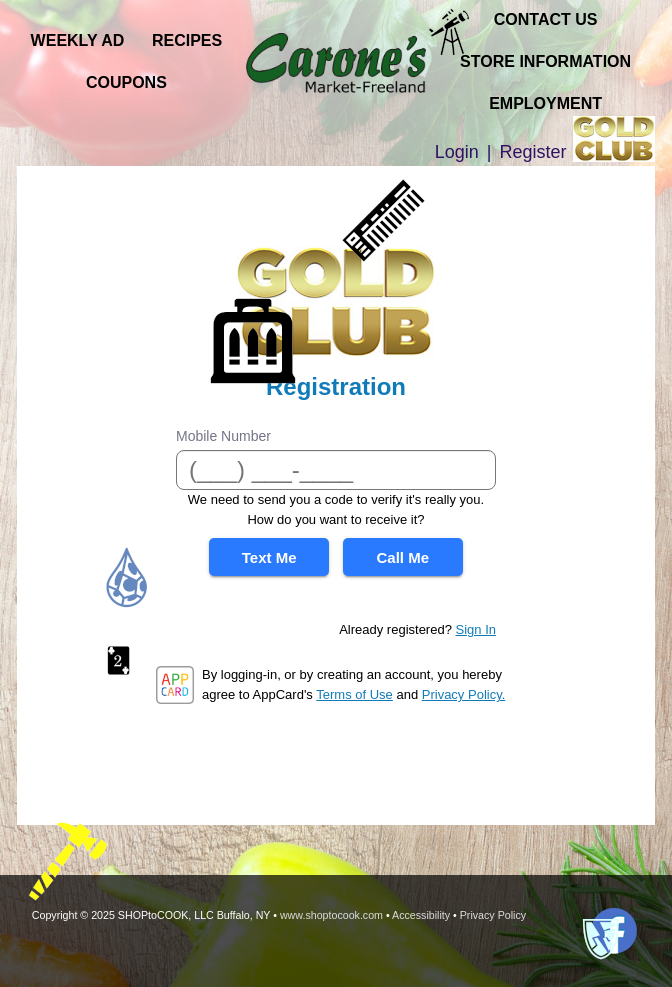 This screenshot has width=672, height=987. What do you see at coordinates (68, 861) in the screenshot?
I see `access building or construction tools` at bounding box center [68, 861].